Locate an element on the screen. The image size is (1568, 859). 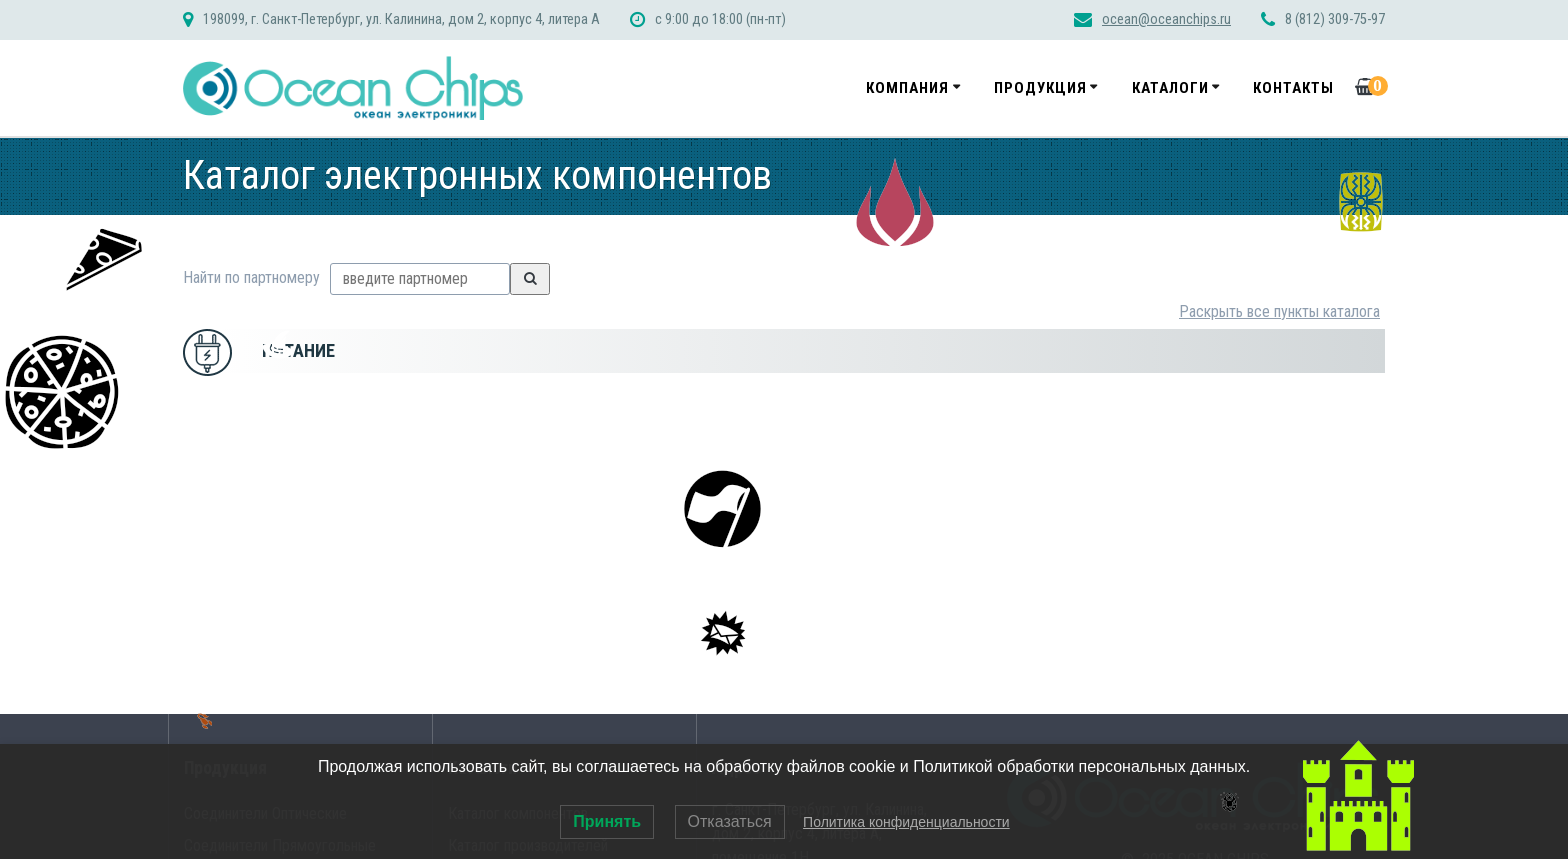
select wizard or mage character class is located at coordinates (277, 344).